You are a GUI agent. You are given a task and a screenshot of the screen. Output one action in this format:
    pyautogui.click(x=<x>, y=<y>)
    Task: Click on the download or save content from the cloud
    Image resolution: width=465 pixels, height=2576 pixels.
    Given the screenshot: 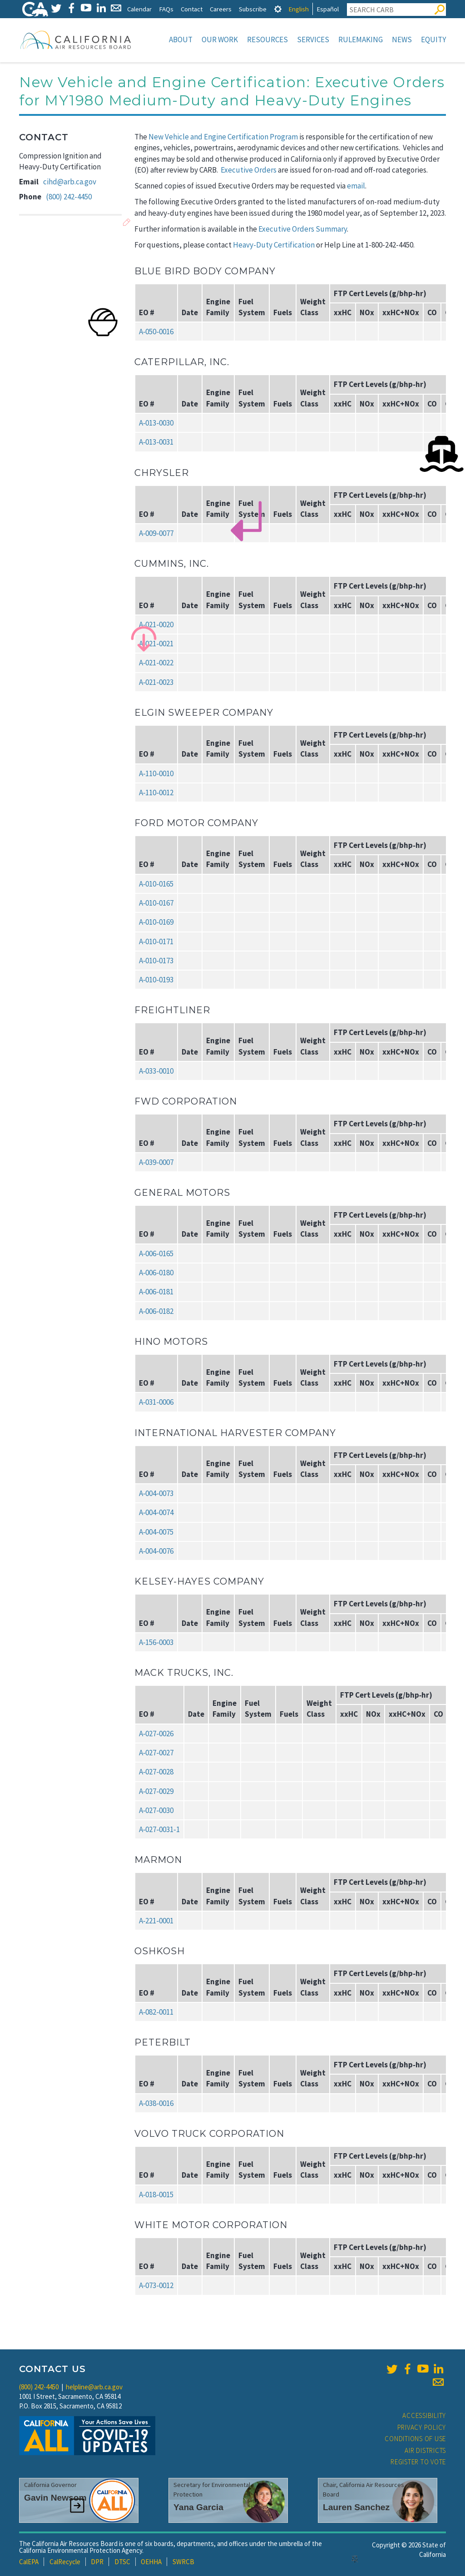 What is the action you would take?
    pyautogui.click(x=143, y=639)
    